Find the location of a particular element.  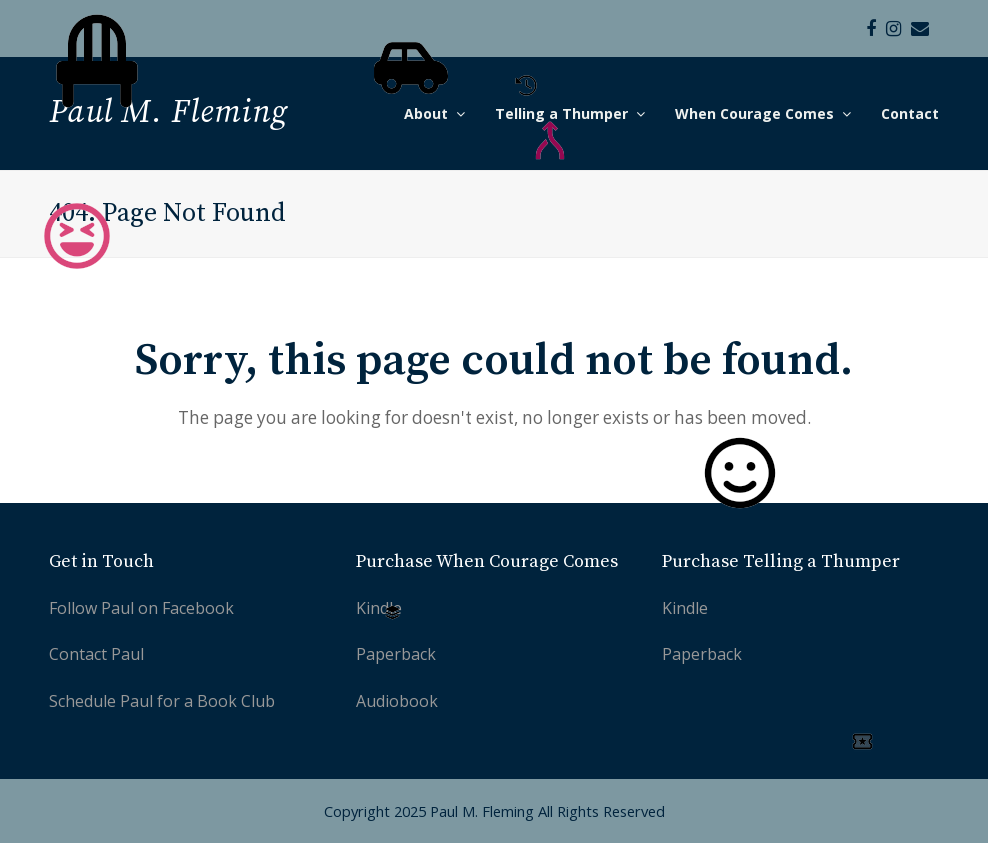

view history or recent activity is located at coordinates (526, 85).